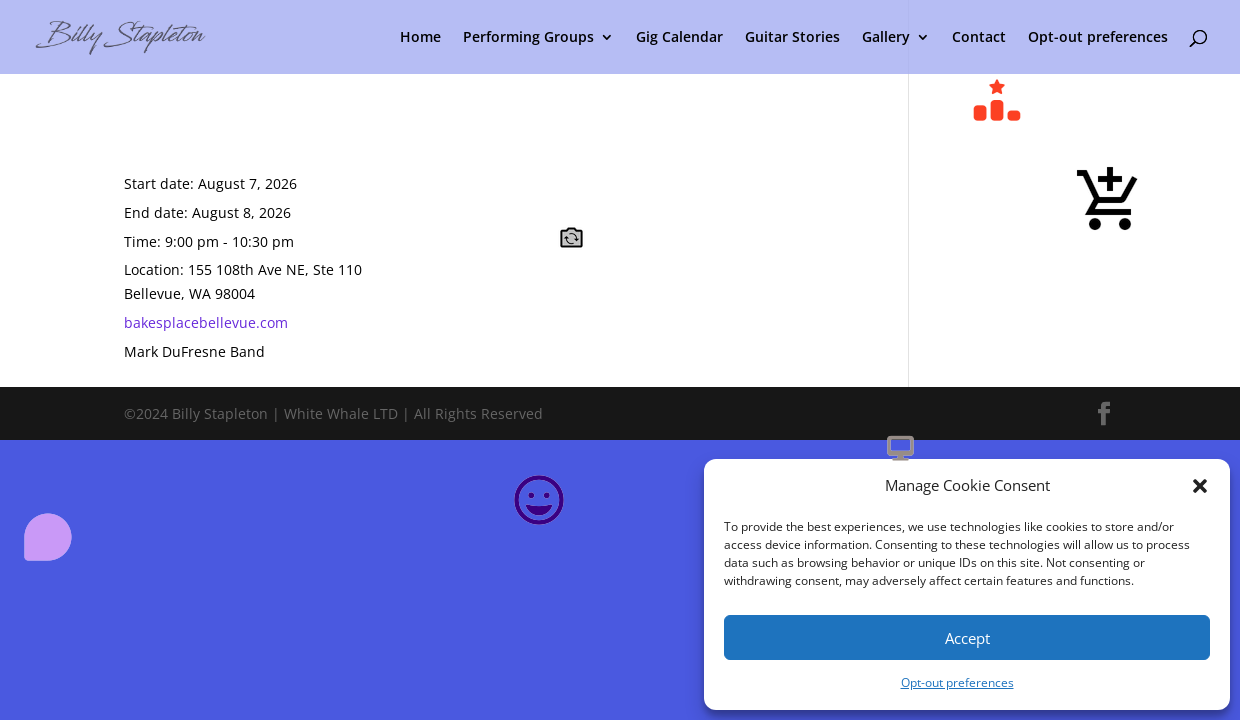 This screenshot has width=1240, height=720. Describe the element at coordinates (1110, 200) in the screenshot. I see `add item to shopping cart` at that location.